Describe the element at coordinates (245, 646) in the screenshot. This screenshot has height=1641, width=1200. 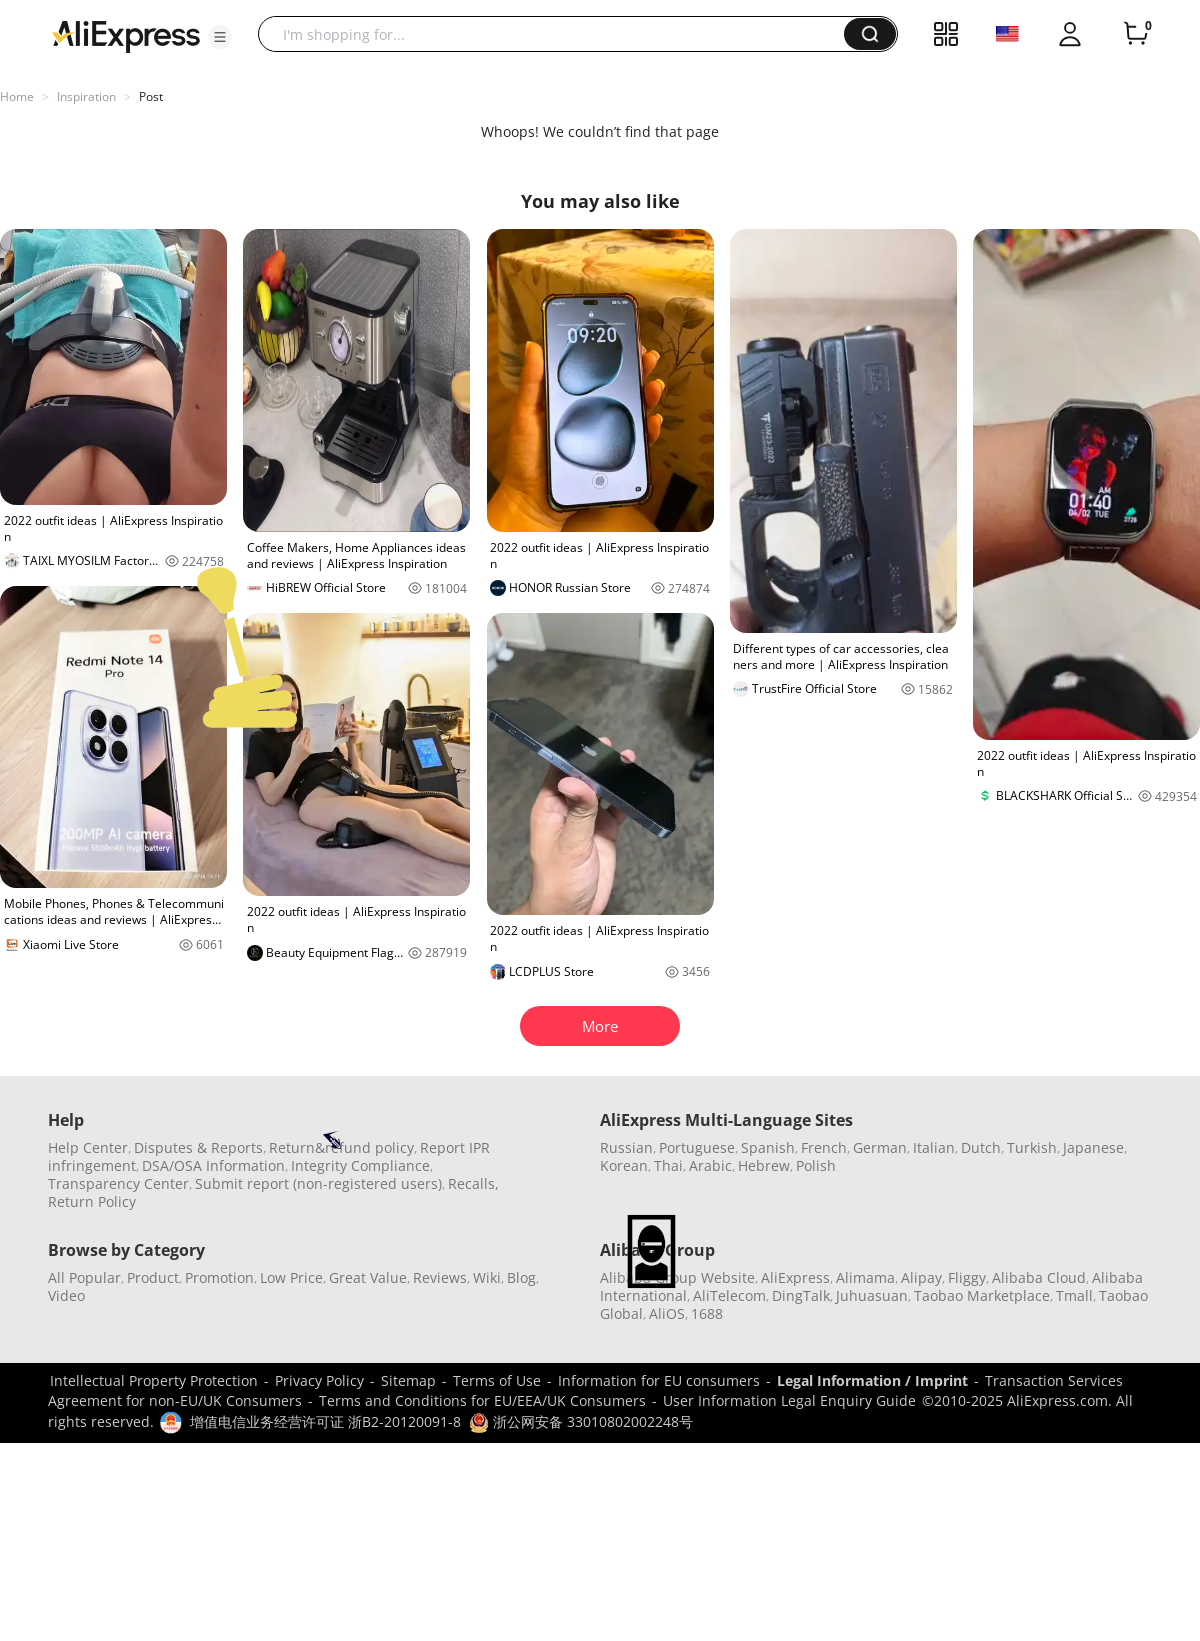
I see `access vehicle transmission settings` at that location.